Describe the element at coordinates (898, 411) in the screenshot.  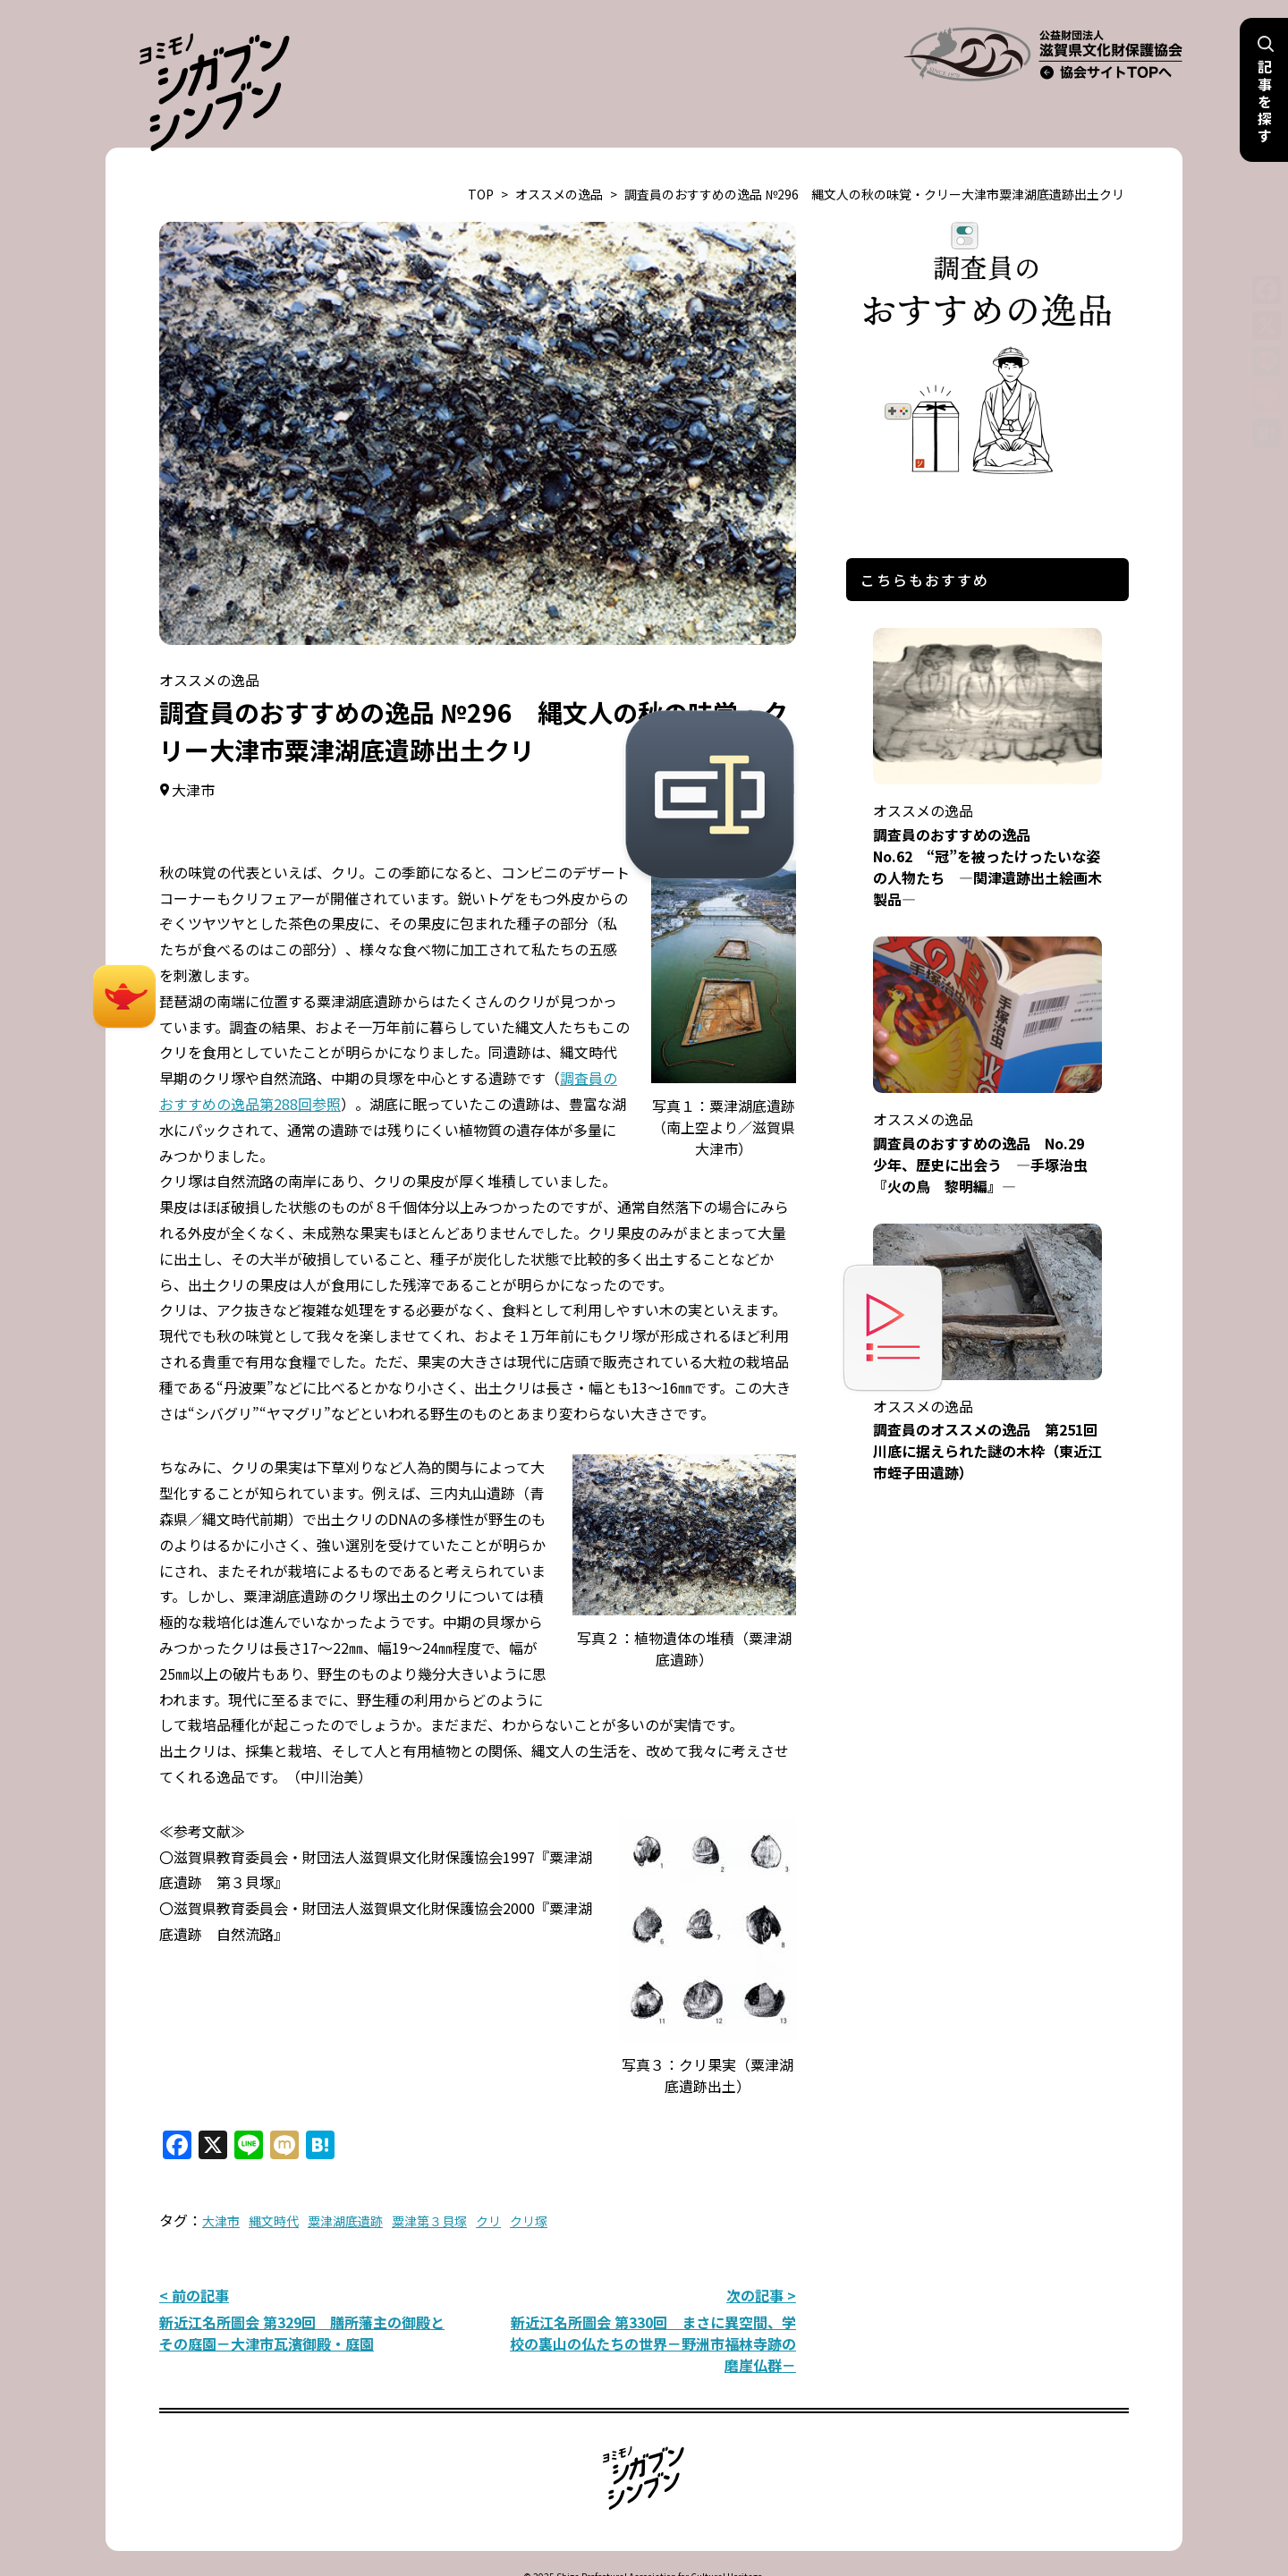
I see `open games or gaming applications` at that location.